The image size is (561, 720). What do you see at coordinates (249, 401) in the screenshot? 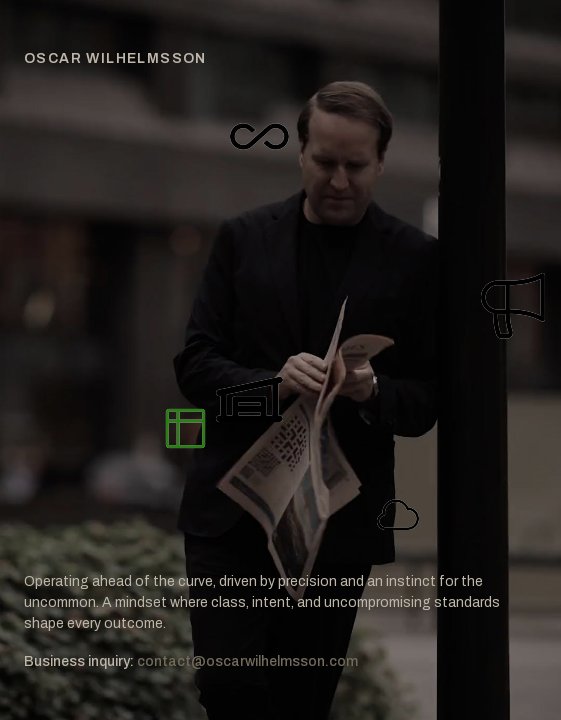
I see `access warehouse or storage inventory` at bounding box center [249, 401].